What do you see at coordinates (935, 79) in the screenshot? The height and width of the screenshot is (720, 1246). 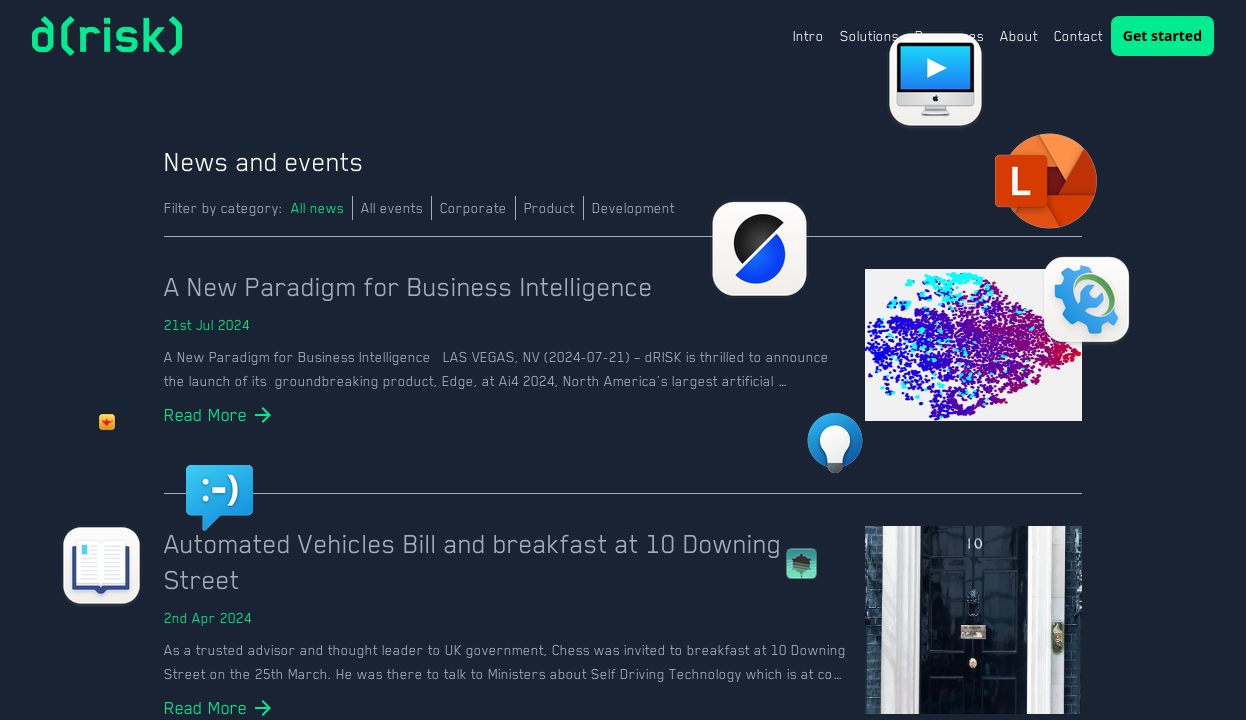 I see `open variety slideshow app` at bounding box center [935, 79].